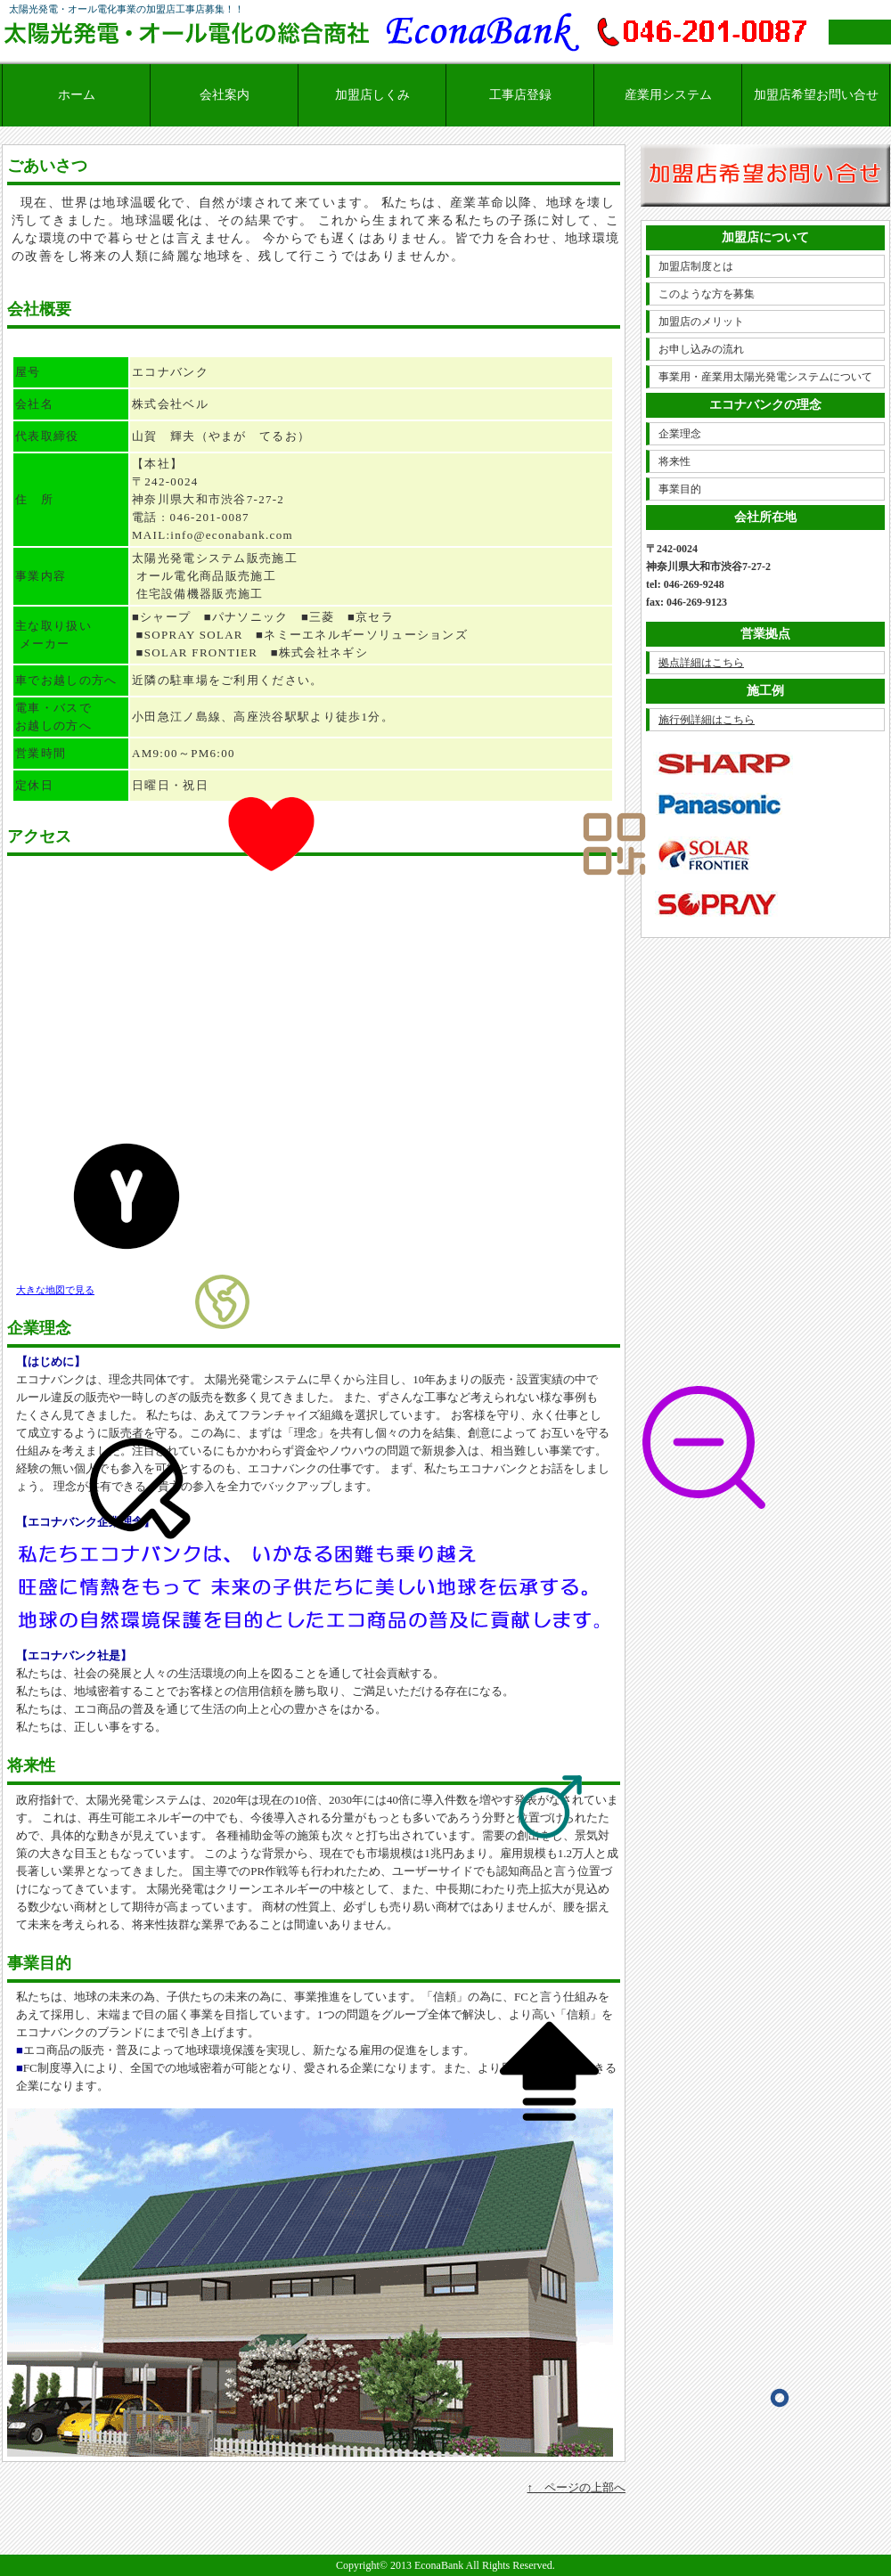  I want to click on access table tennis or ping pong game, so click(138, 1487).